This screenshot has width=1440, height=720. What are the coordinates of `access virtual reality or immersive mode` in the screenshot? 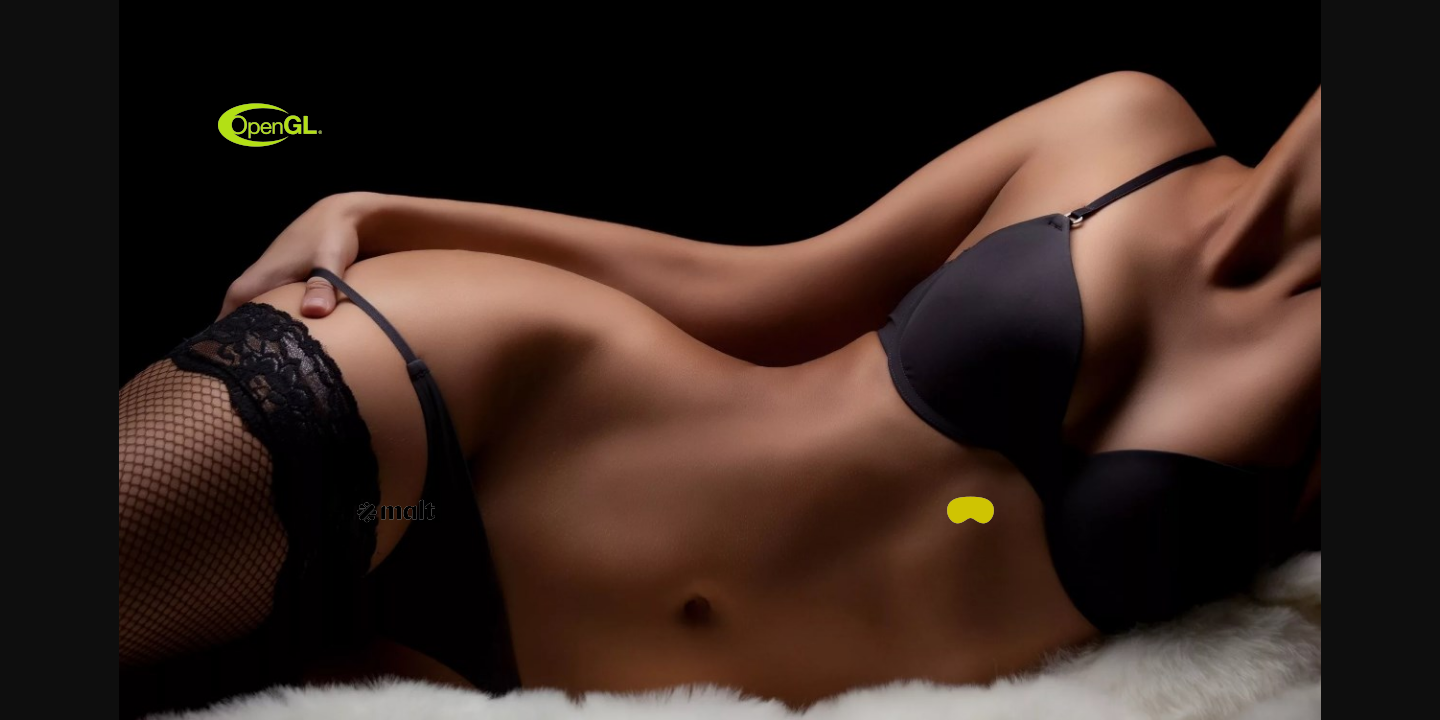 It's located at (970, 509).